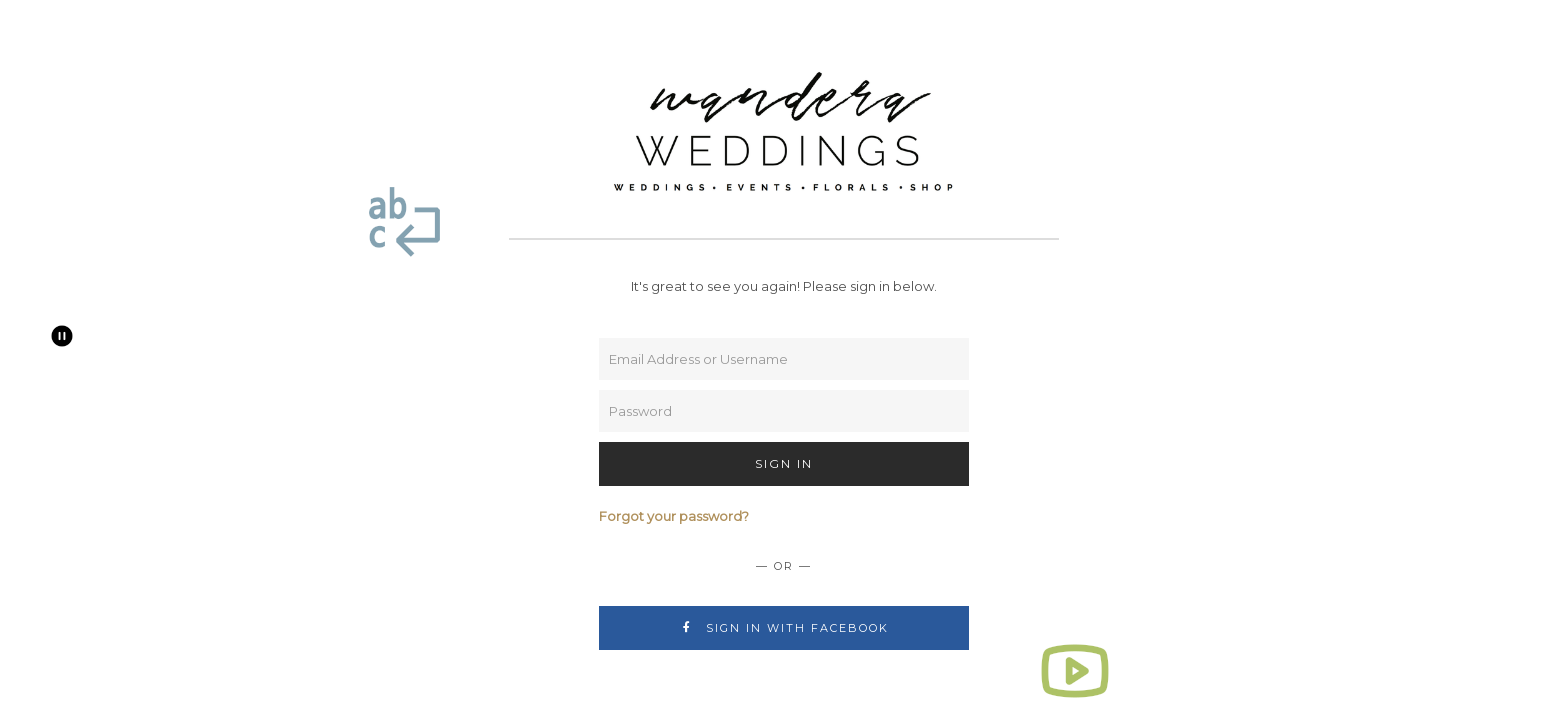  I want to click on pause media playback, so click(62, 336).